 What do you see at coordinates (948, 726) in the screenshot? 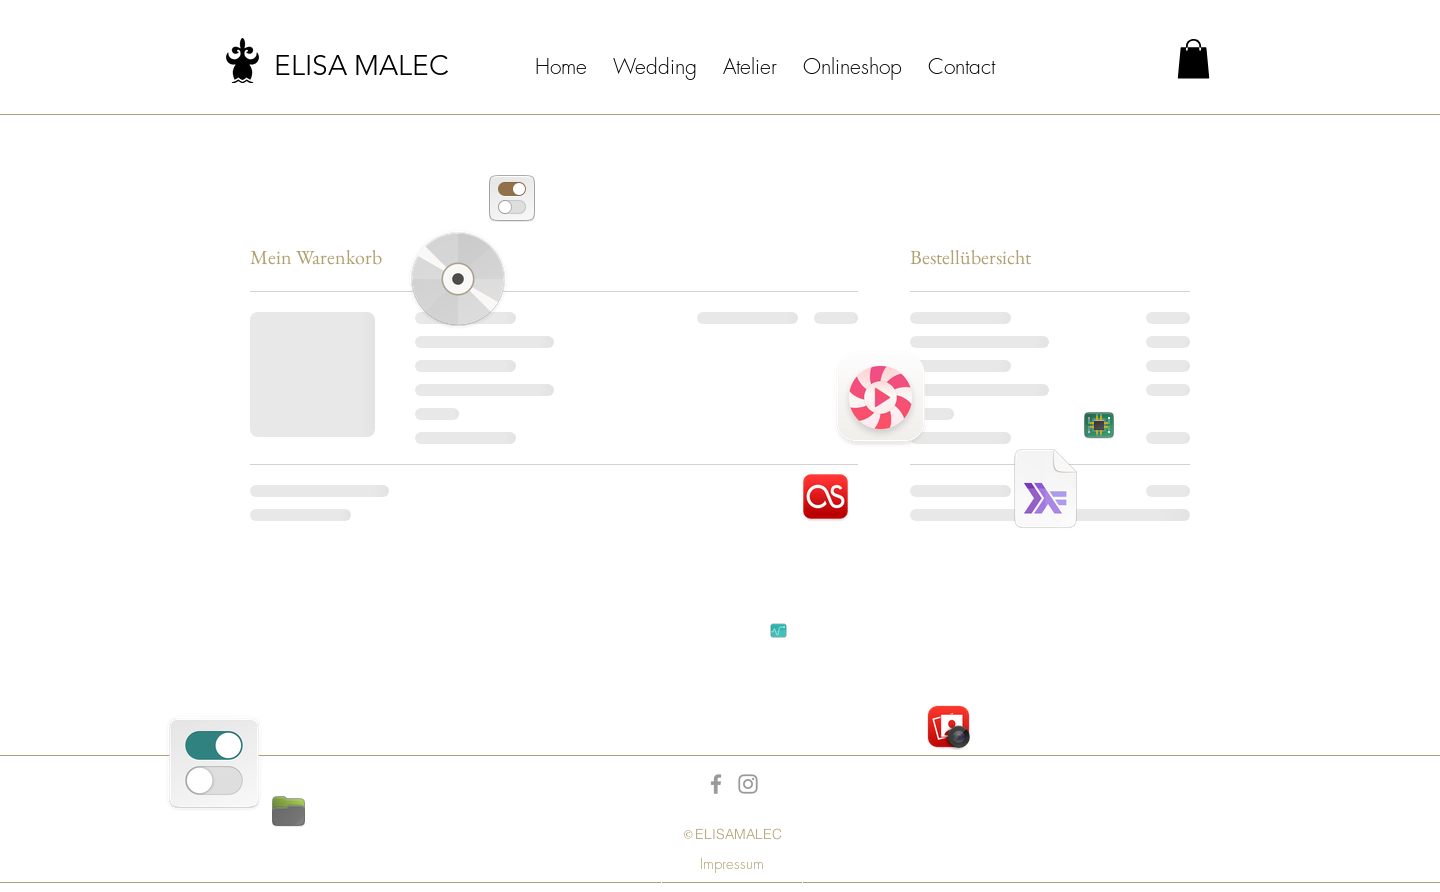
I see `open cheese webcam app` at bounding box center [948, 726].